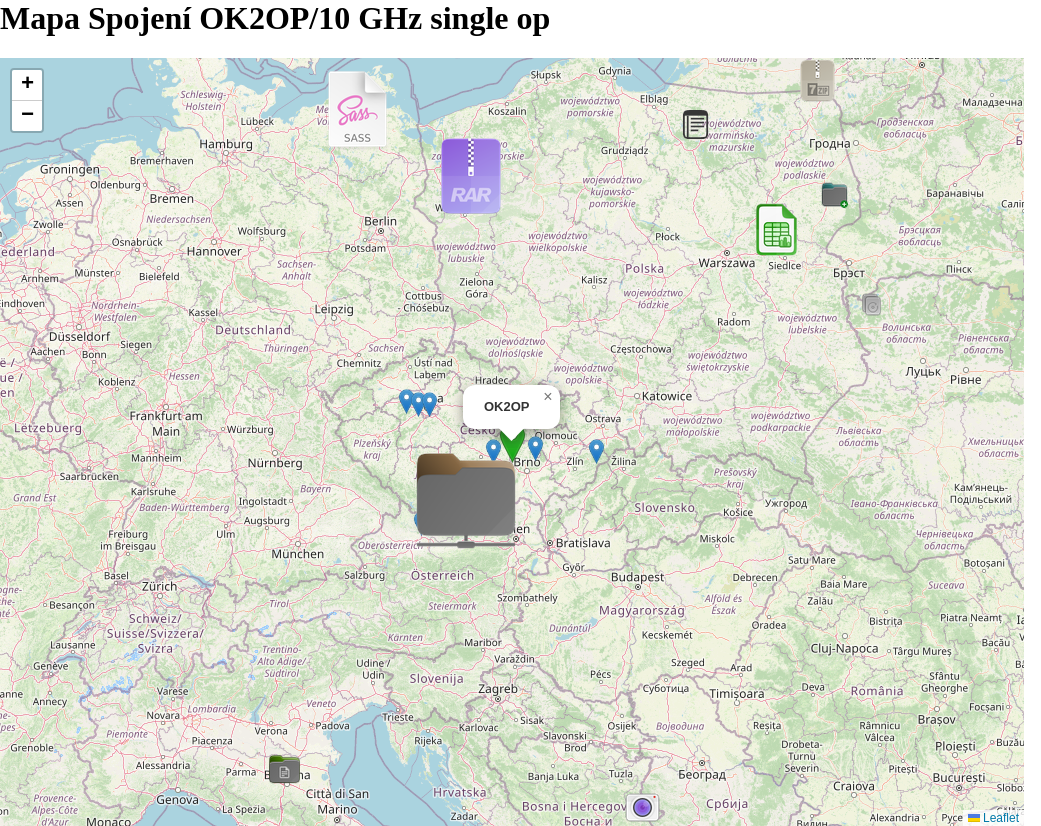  Describe the element at coordinates (834, 194) in the screenshot. I see `create a new folder` at that location.